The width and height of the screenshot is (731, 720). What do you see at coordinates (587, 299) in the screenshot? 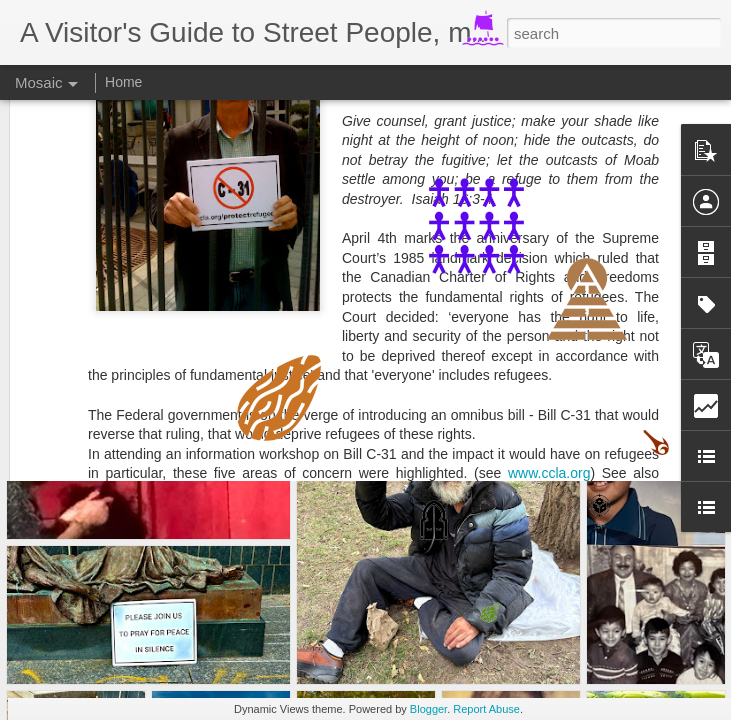
I see `view historical landmarks or monuments` at bounding box center [587, 299].